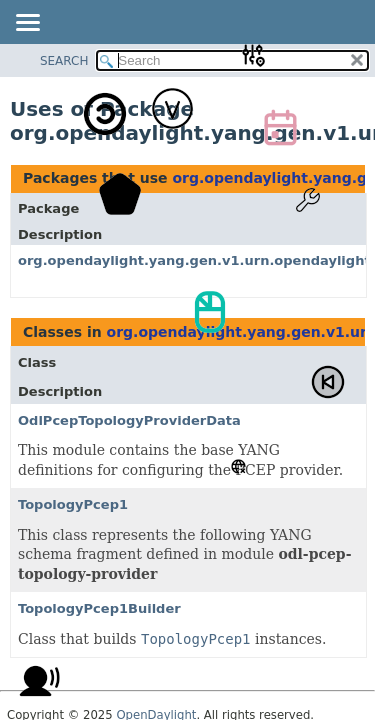 The height and width of the screenshot is (720, 375). Describe the element at coordinates (105, 114) in the screenshot. I see `indicates copyleft licensing status` at that location.